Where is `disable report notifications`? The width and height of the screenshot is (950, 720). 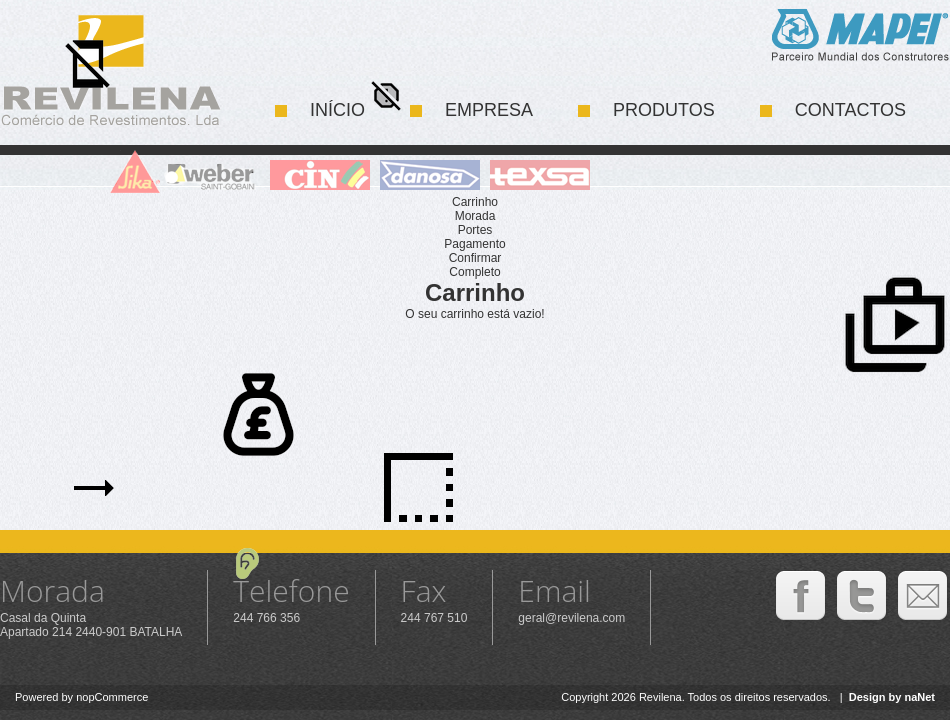
disable report notifications is located at coordinates (386, 95).